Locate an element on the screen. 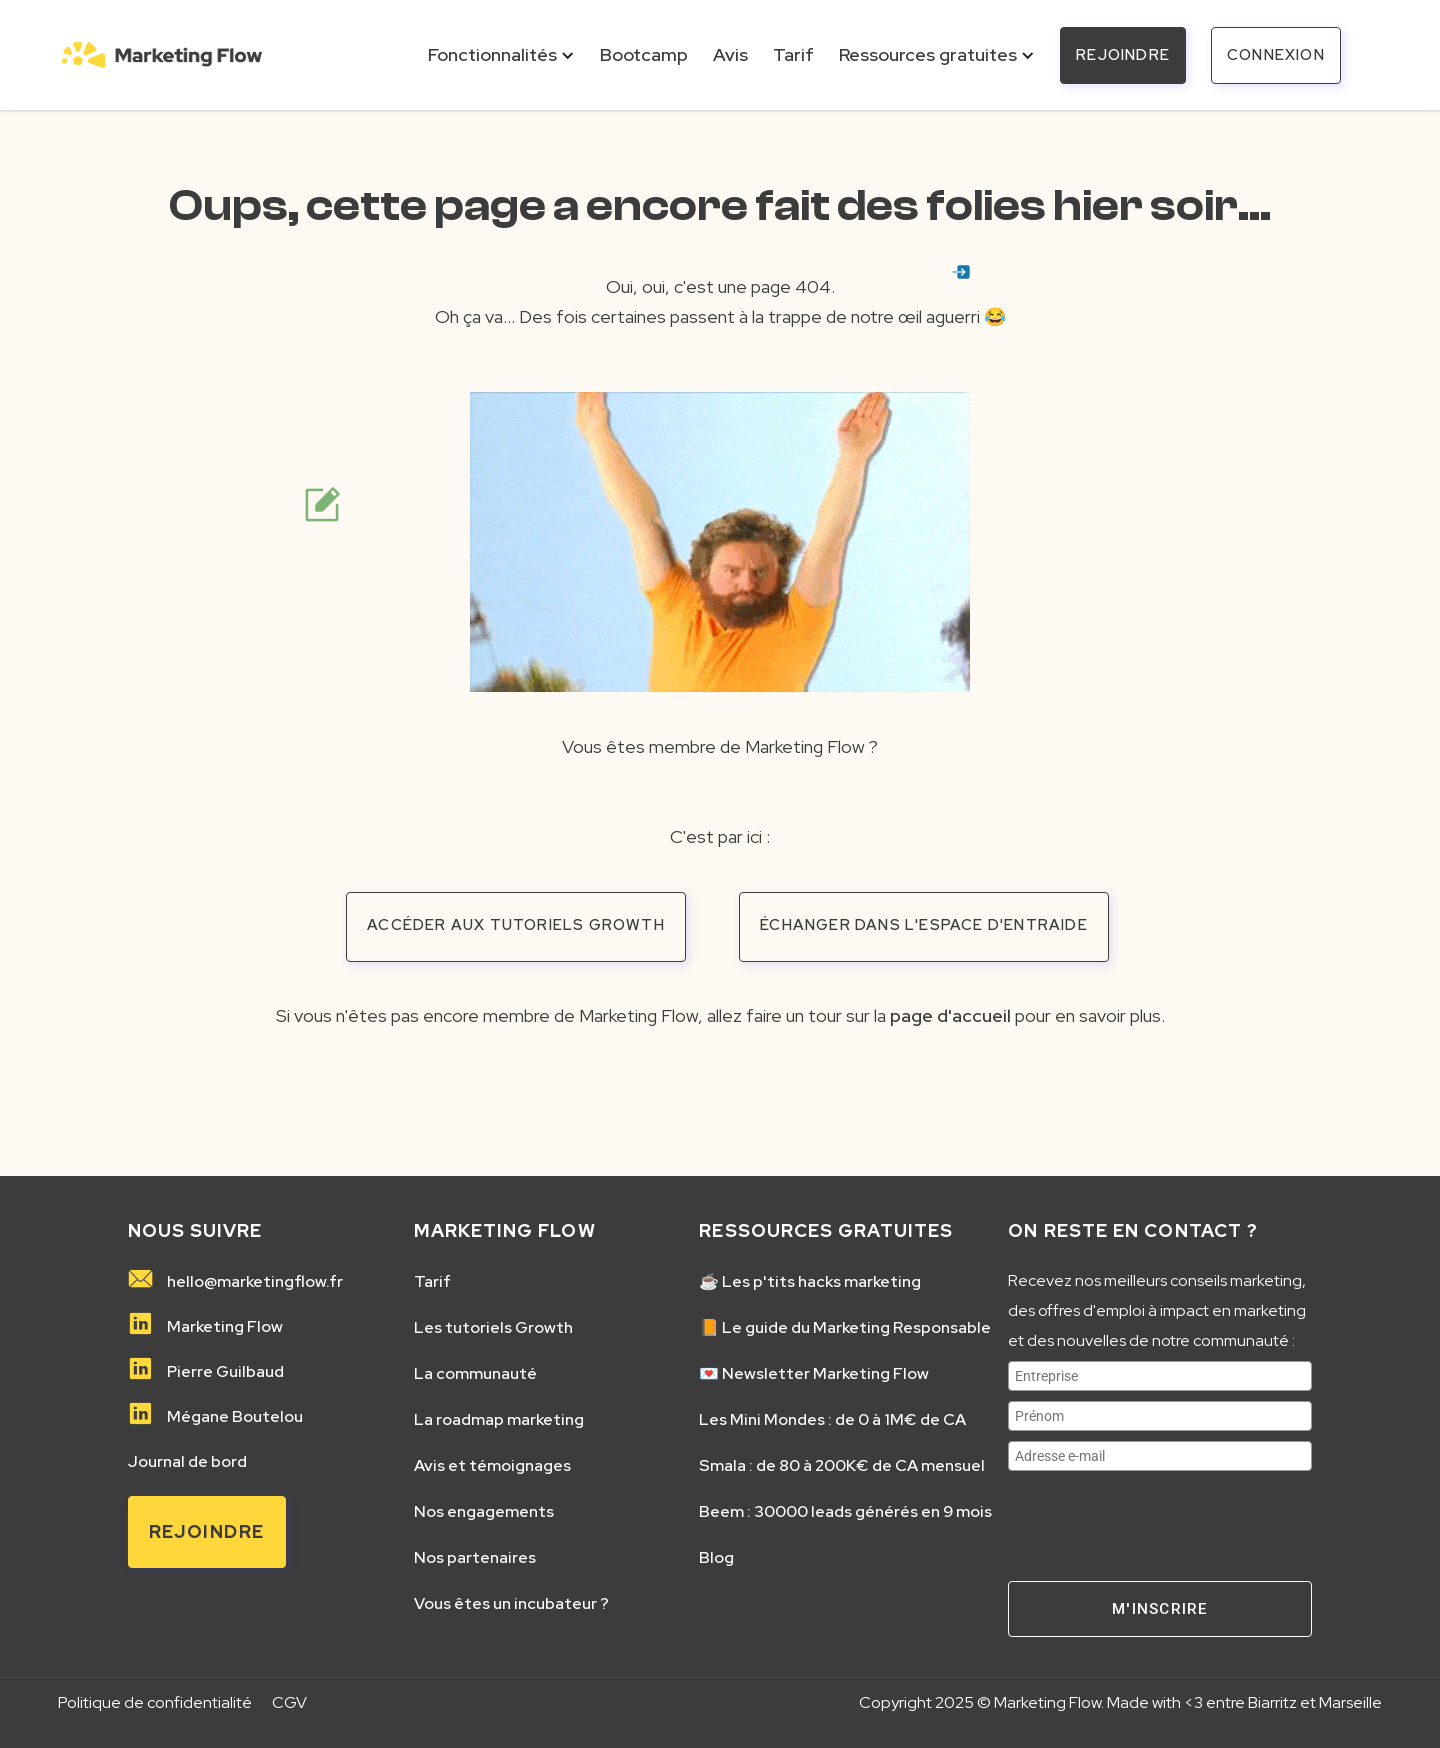 This screenshot has width=1440, height=1748. compose a new note is located at coordinates (322, 505).